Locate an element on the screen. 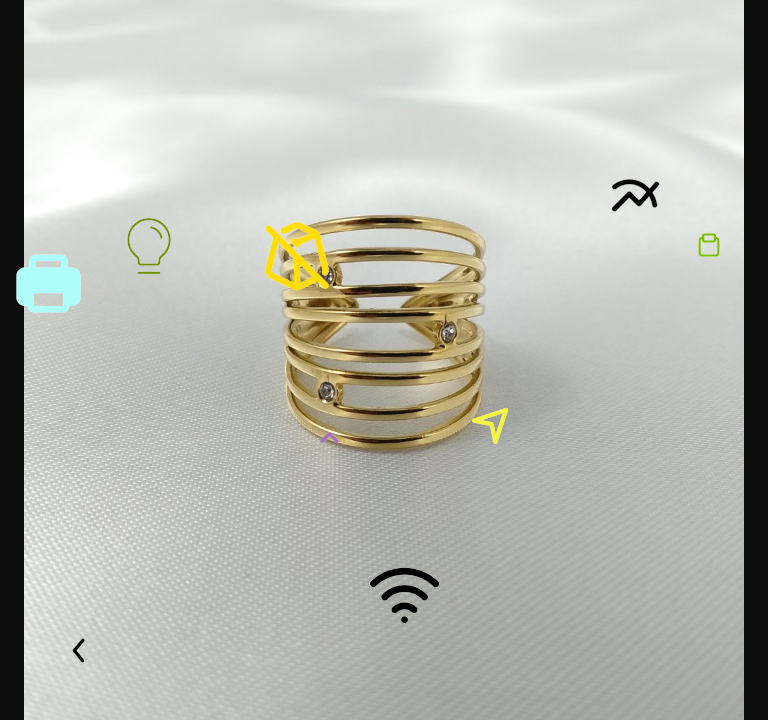  view multi-line chart or graph data is located at coordinates (635, 196).